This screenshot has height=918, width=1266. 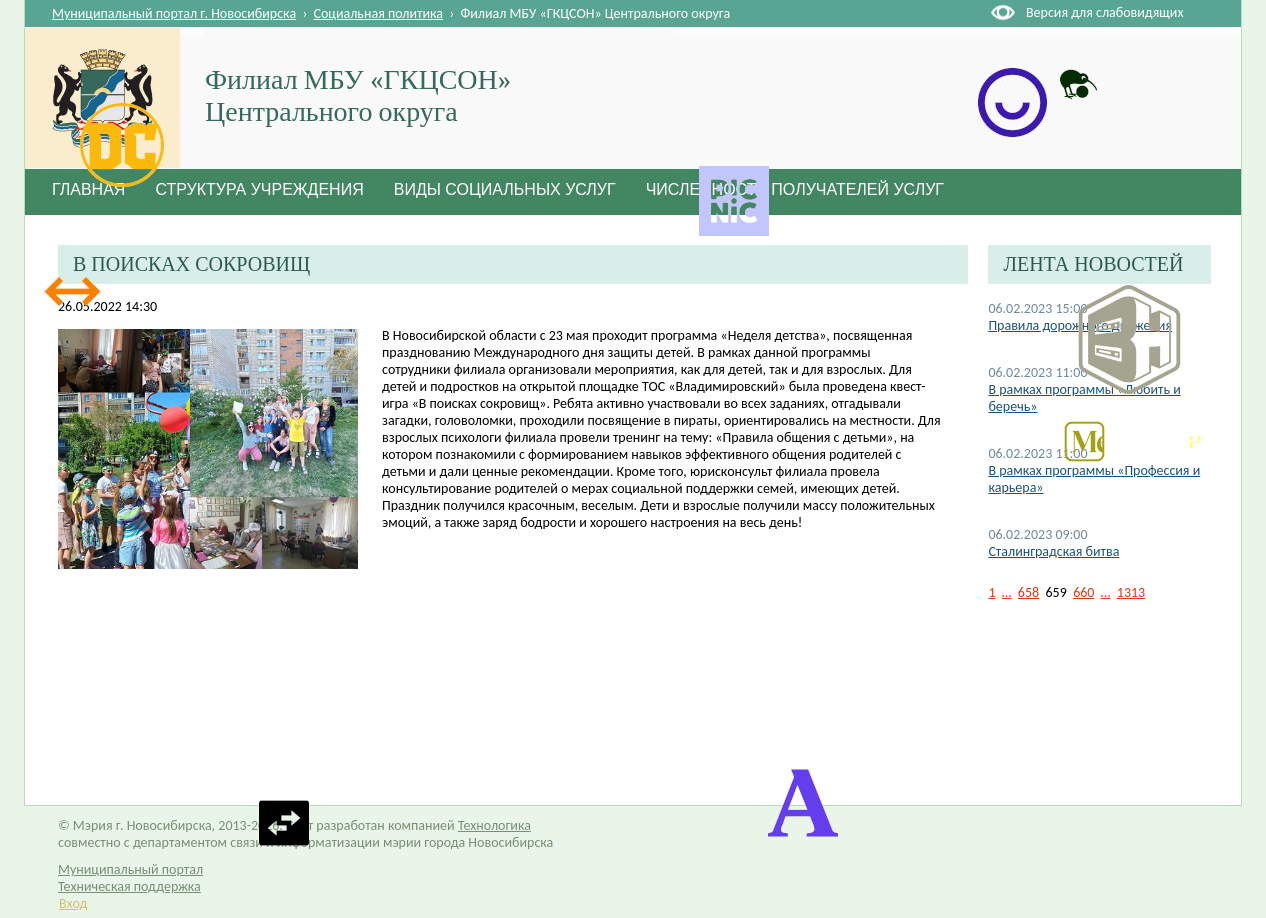 What do you see at coordinates (734, 201) in the screenshot?
I see `open the Picnic grocery delivery app` at bounding box center [734, 201].